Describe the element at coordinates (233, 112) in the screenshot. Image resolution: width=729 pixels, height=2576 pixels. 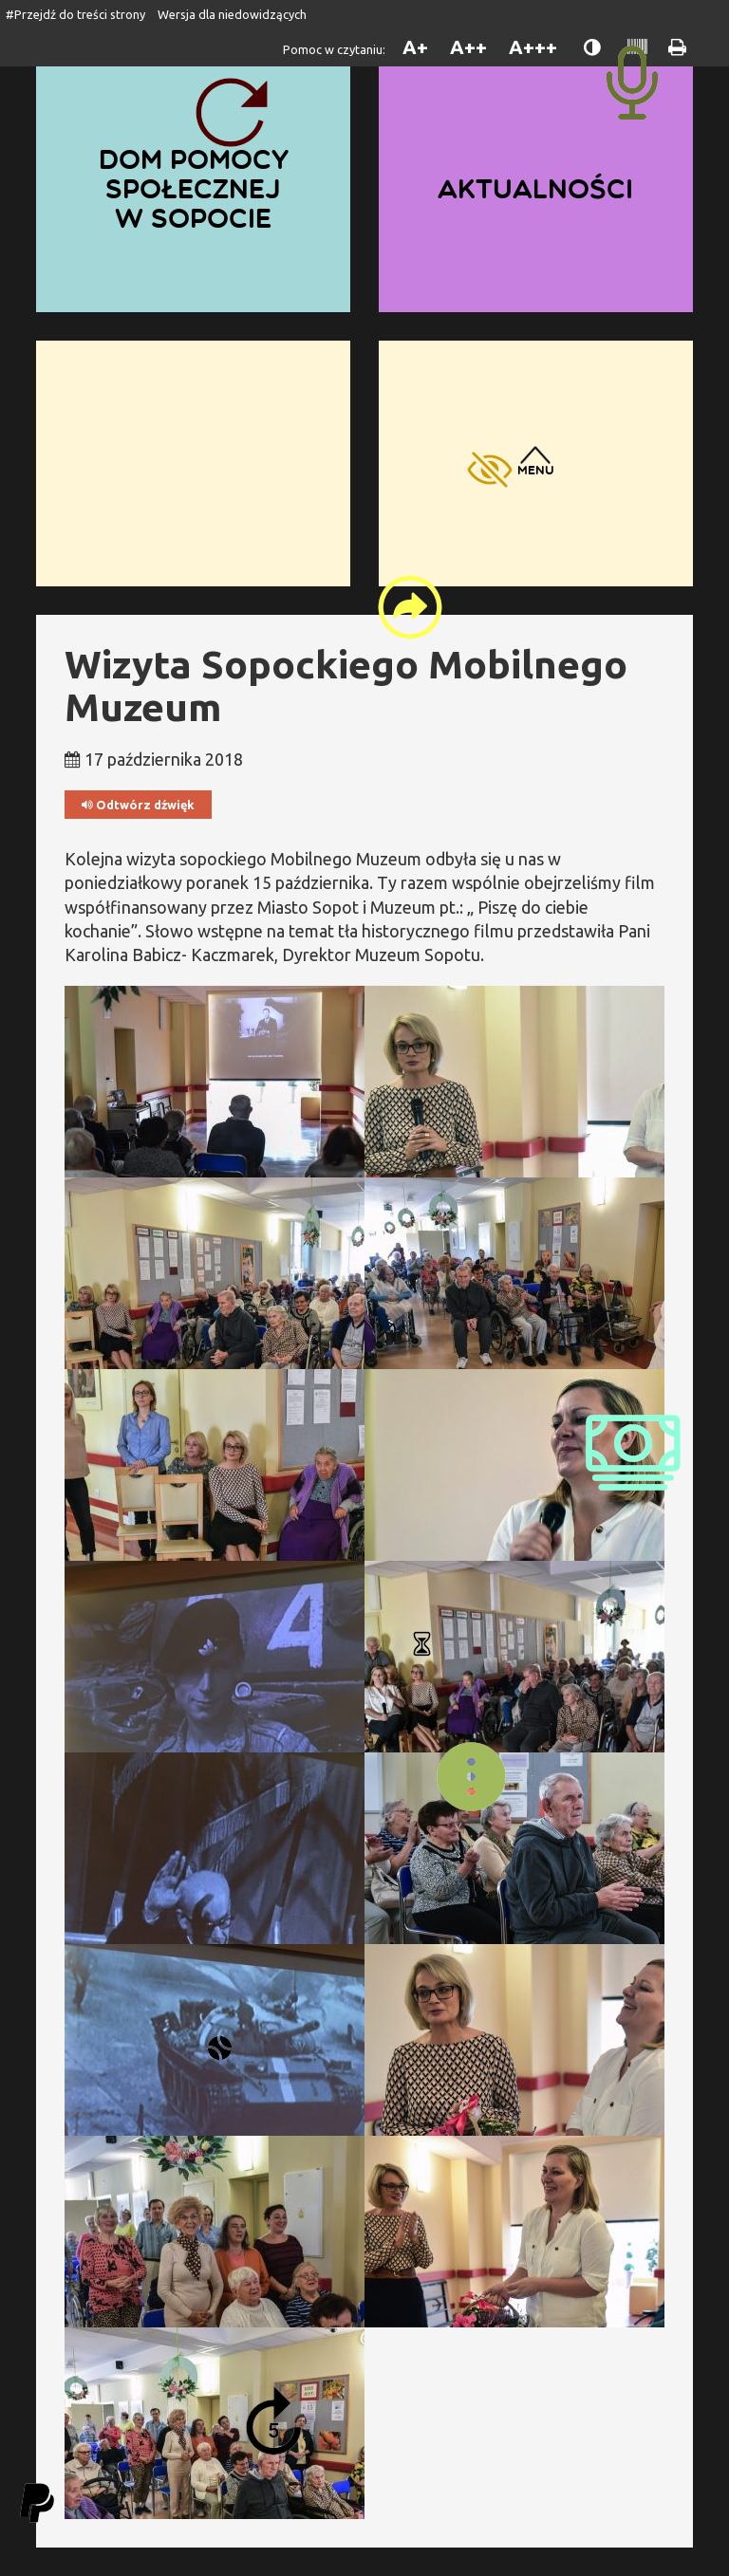
I see `reload or refresh the current page` at that location.